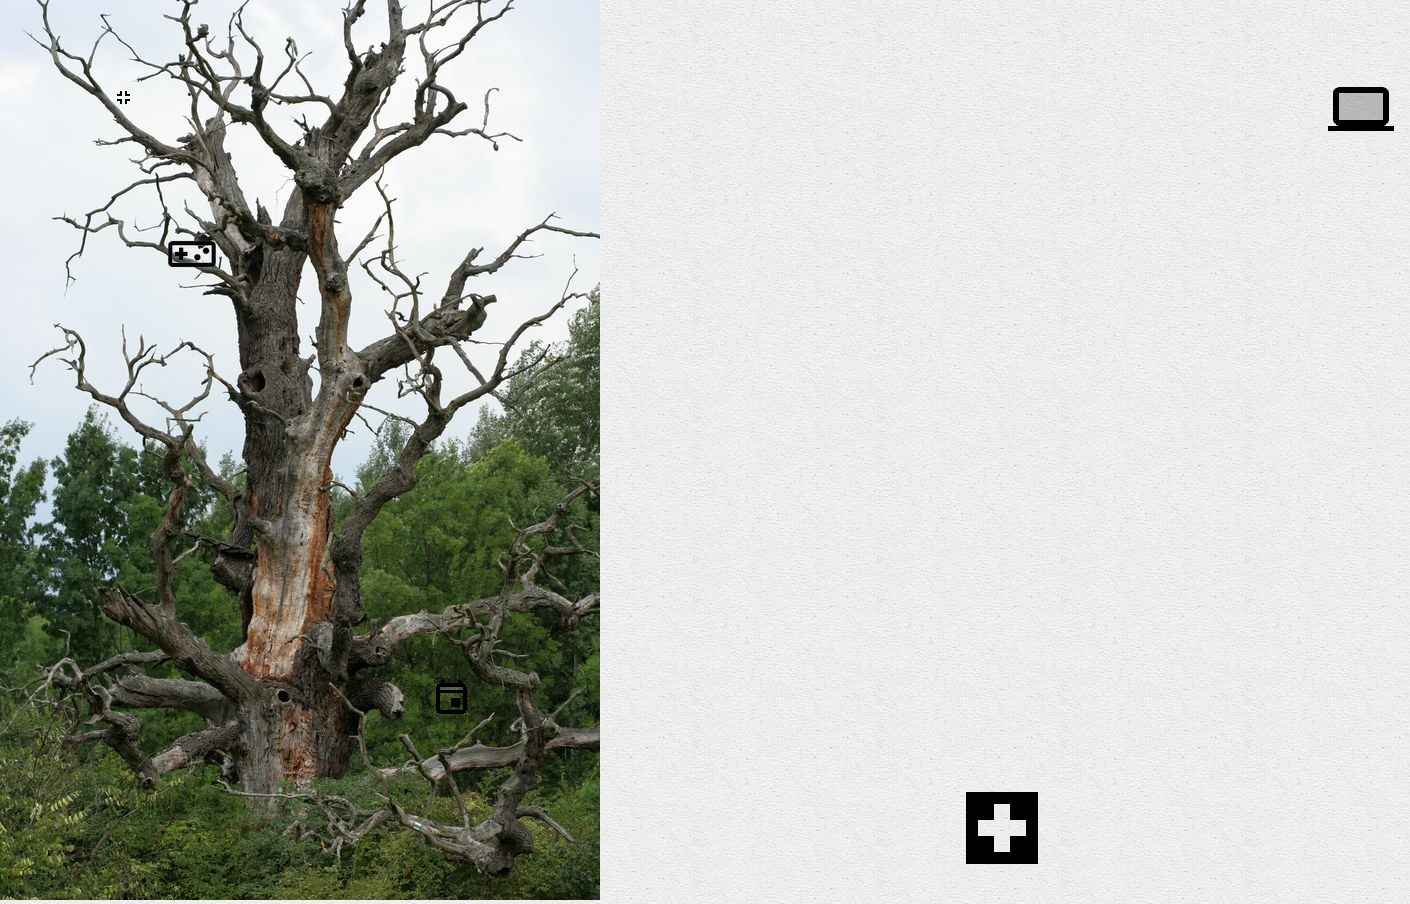  Describe the element at coordinates (1002, 828) in the screenshot. I see `find nearby hospitals or medical facilities` at that location.